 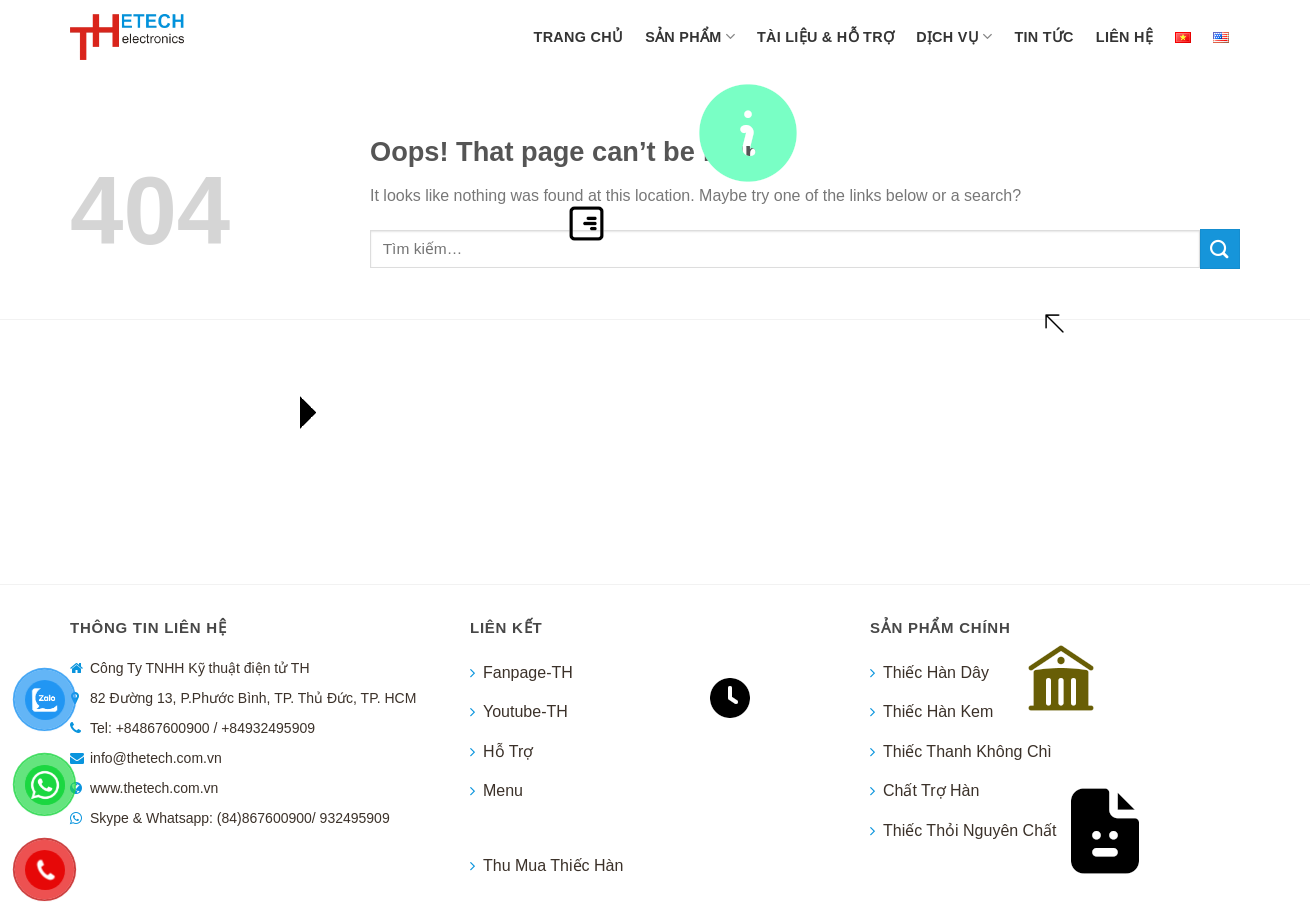 I want to click on access library or archives, so click(x=1061, y=678).